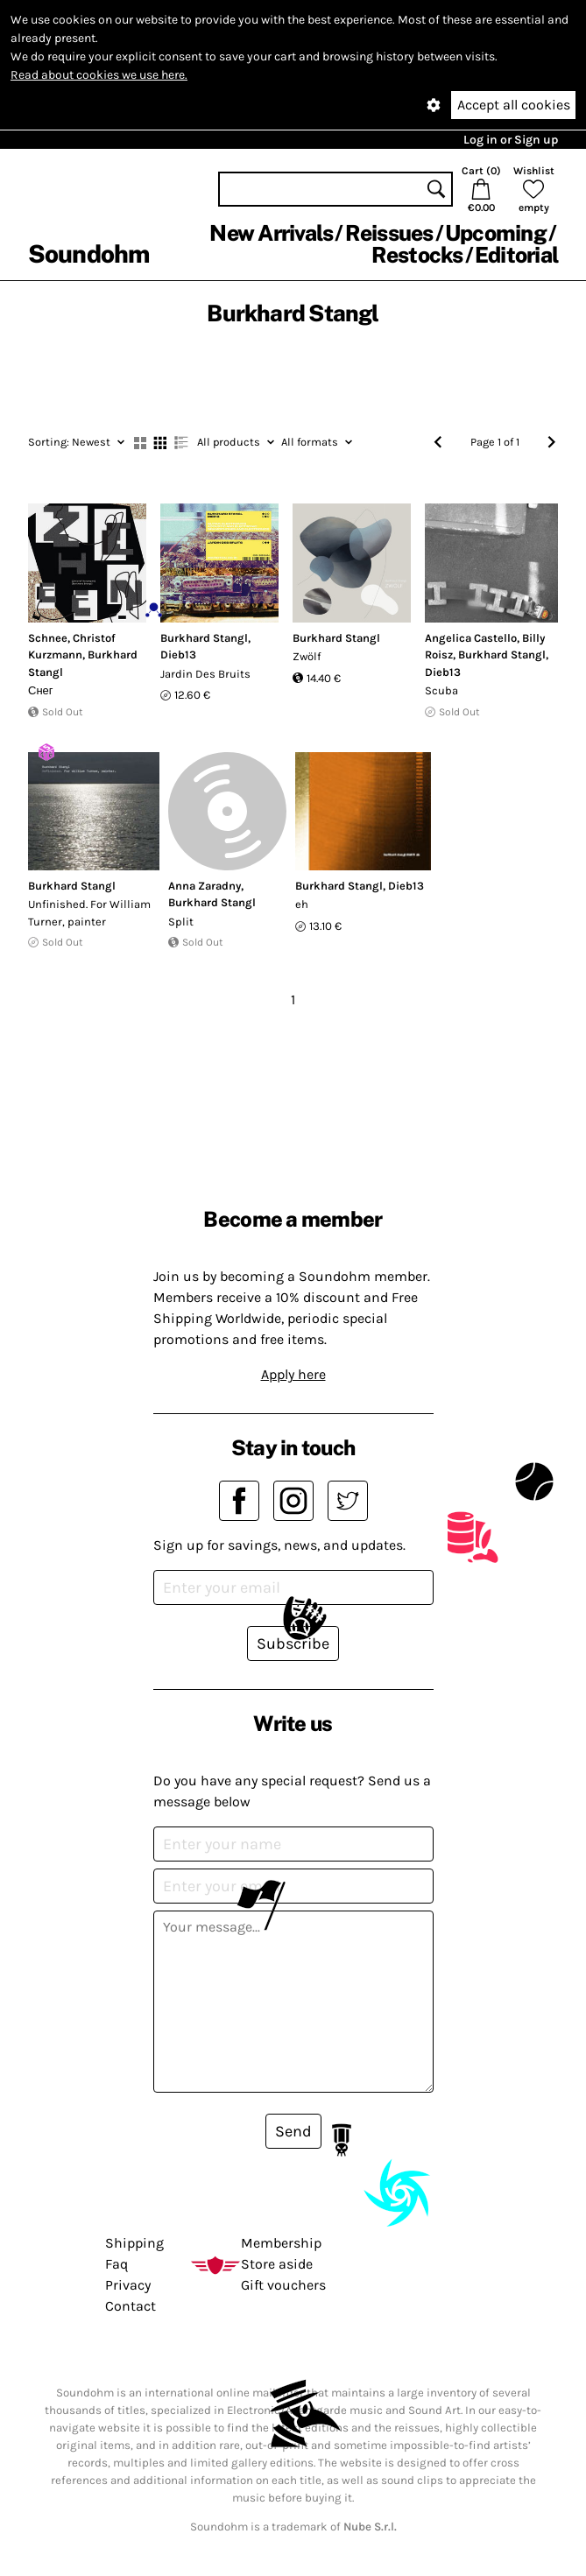  I want to click on mark a checkpoint or milestone, so click(260, 1904).